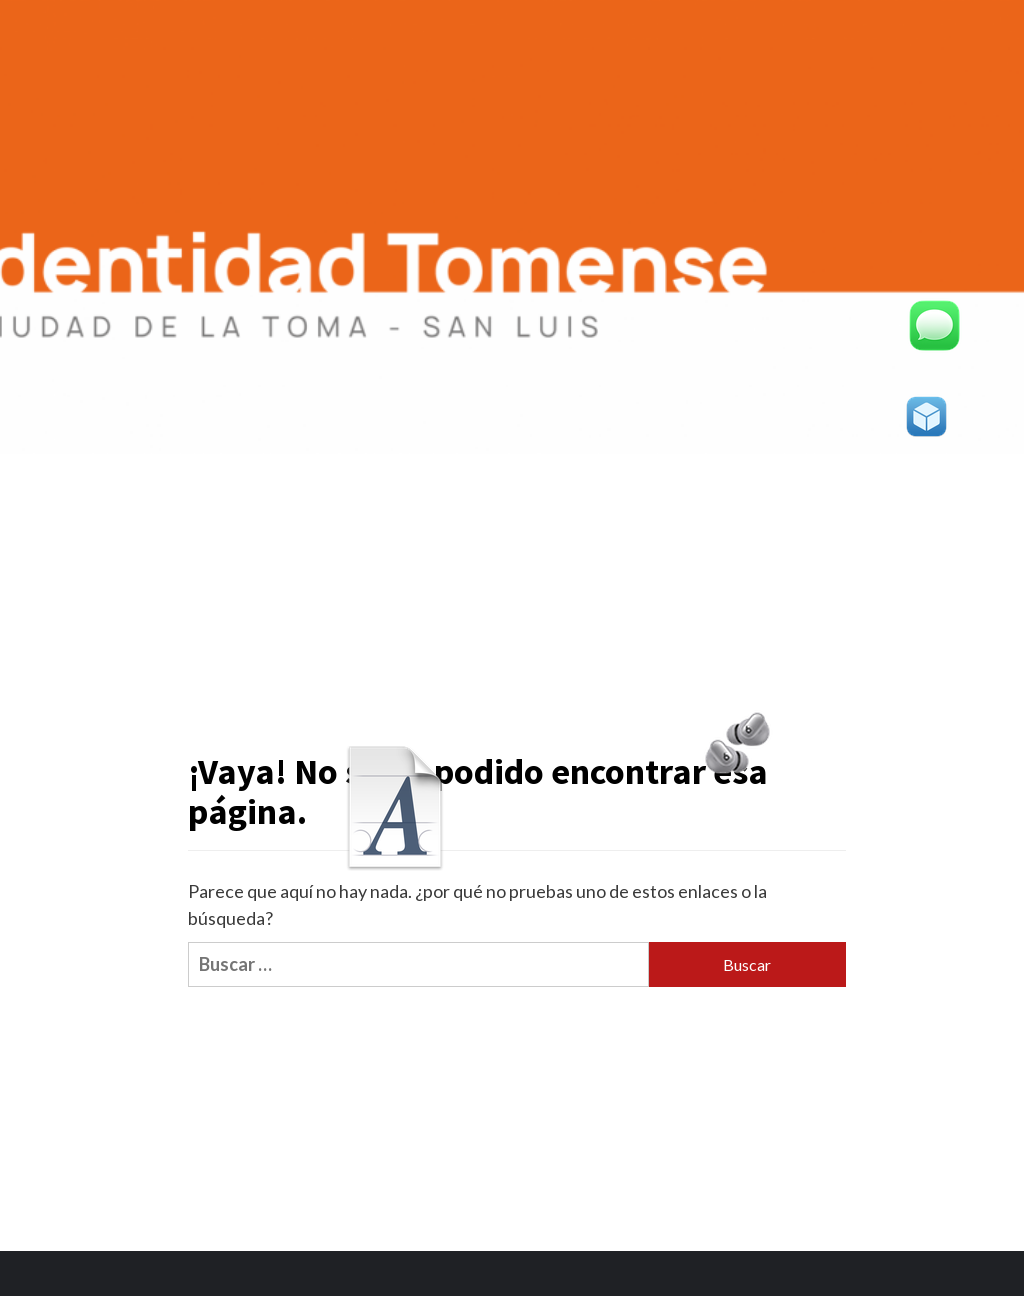 The height and width of the screenshot is (1296, 1024). Describe the element at coordinates (737, 743) in the screenshot. I see `connect beats studio buds via bluetooth` at that location.